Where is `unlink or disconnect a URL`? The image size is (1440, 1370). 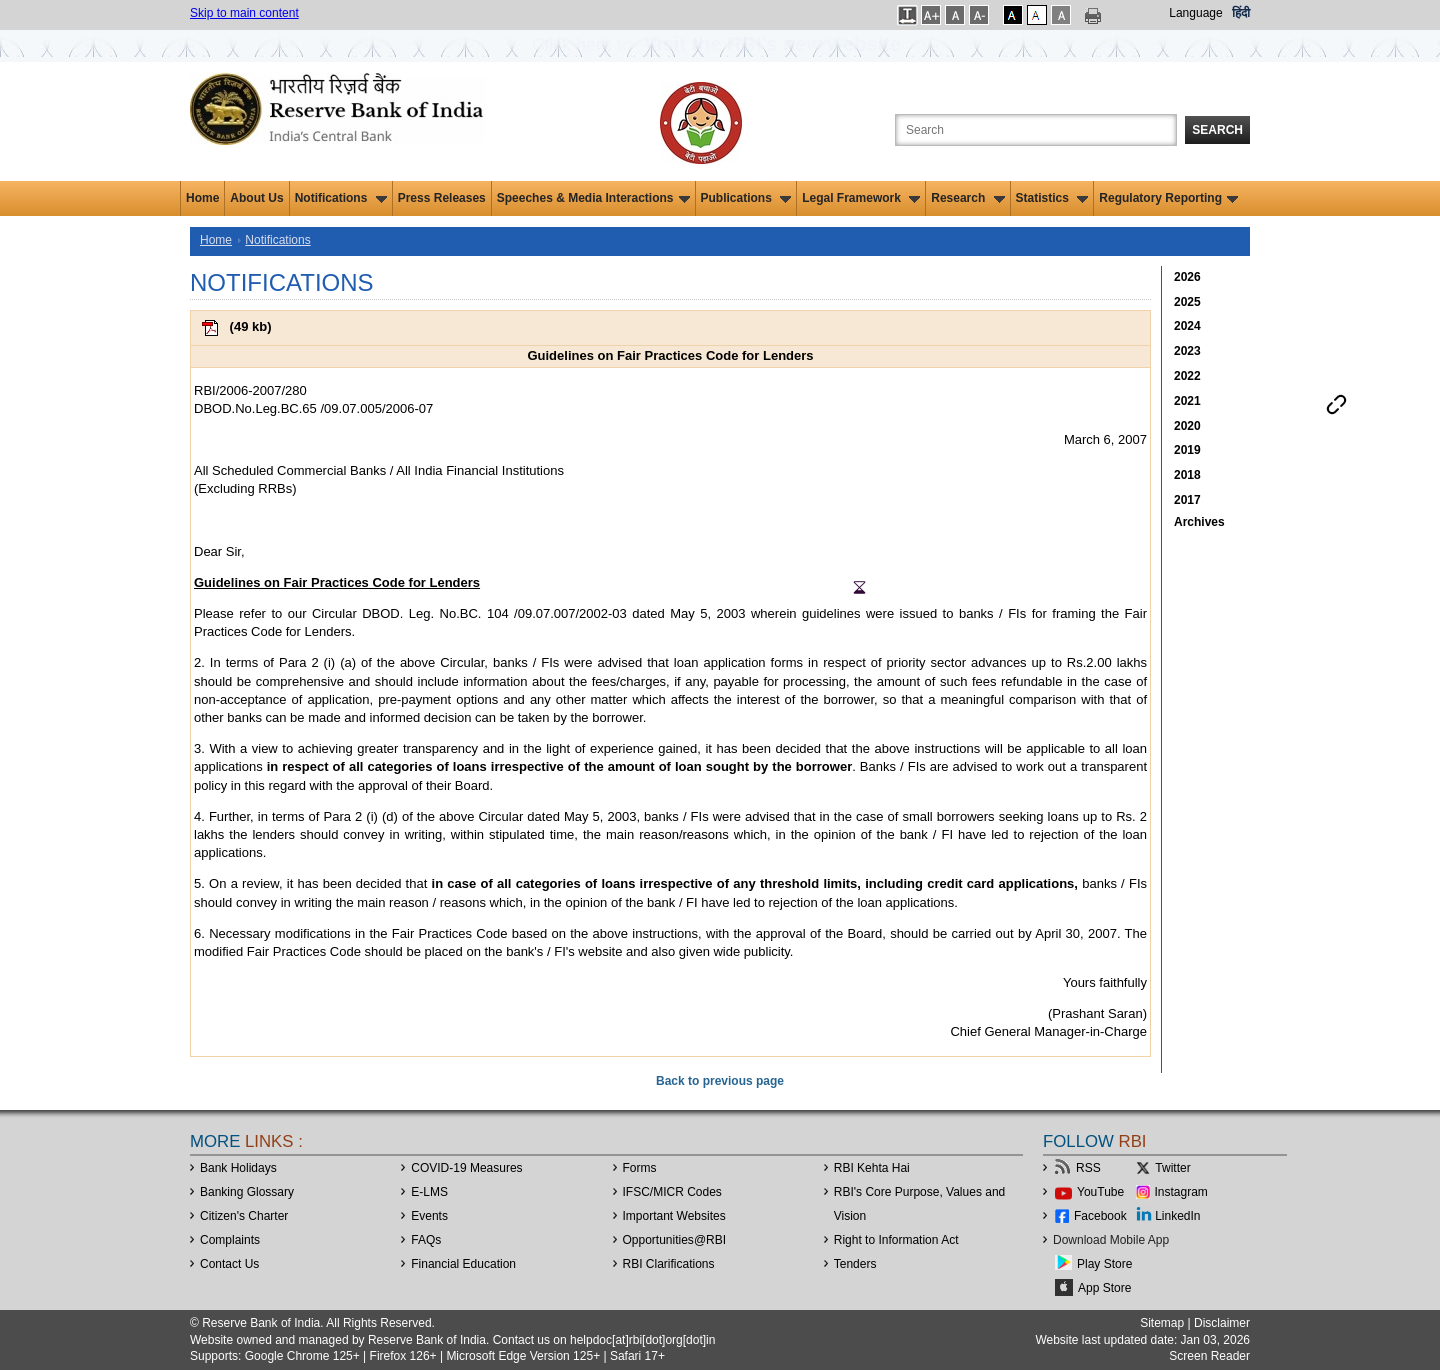
unlink or disconnect a URL is located at coordinates (1336, 404).